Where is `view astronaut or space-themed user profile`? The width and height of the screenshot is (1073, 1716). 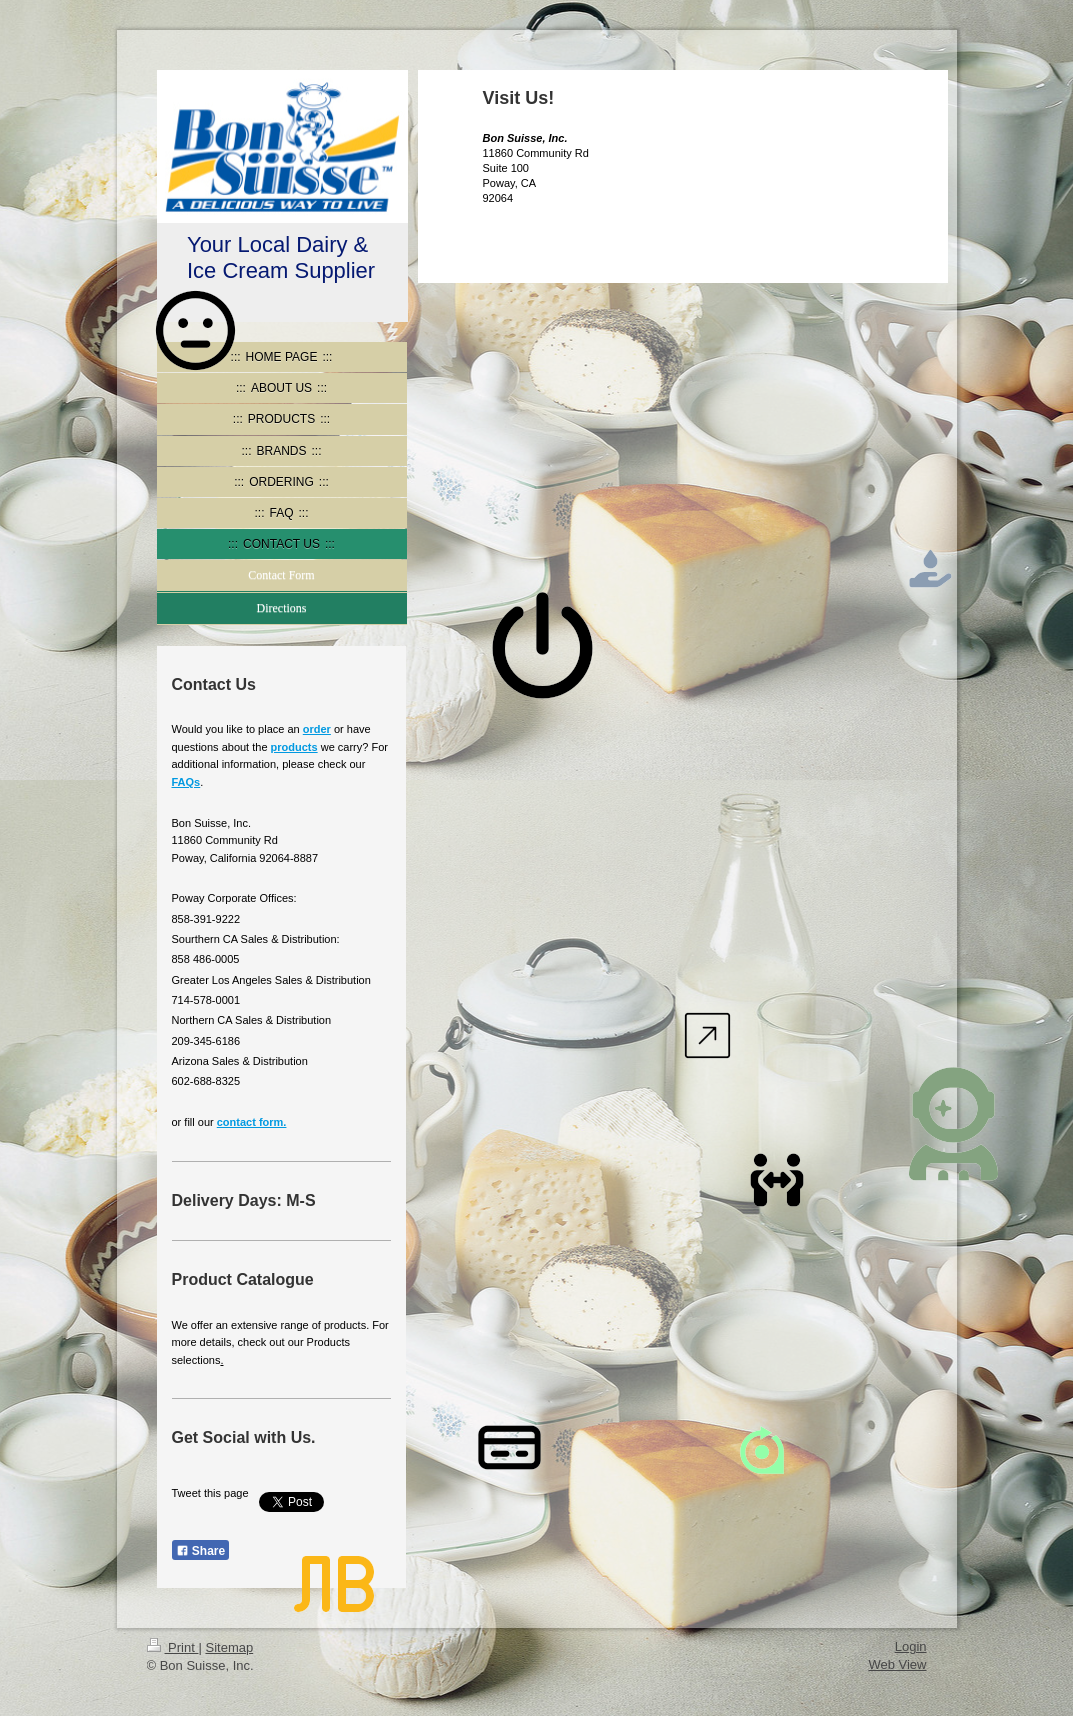
view astronaut or space-themed user profile is located at coordinates (953, 1125).